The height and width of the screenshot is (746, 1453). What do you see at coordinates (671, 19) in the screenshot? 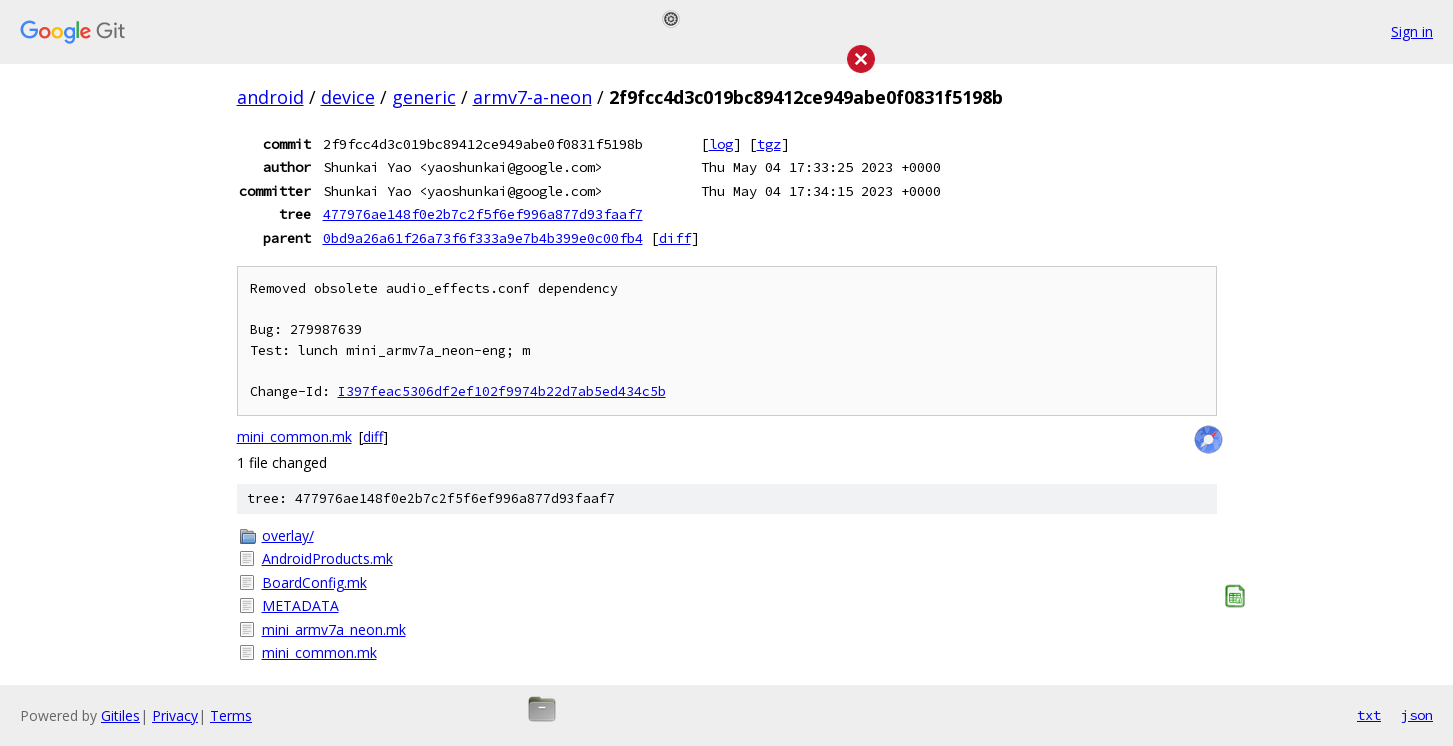
I see `view or edit file properties` at bounding box center [671, 19].